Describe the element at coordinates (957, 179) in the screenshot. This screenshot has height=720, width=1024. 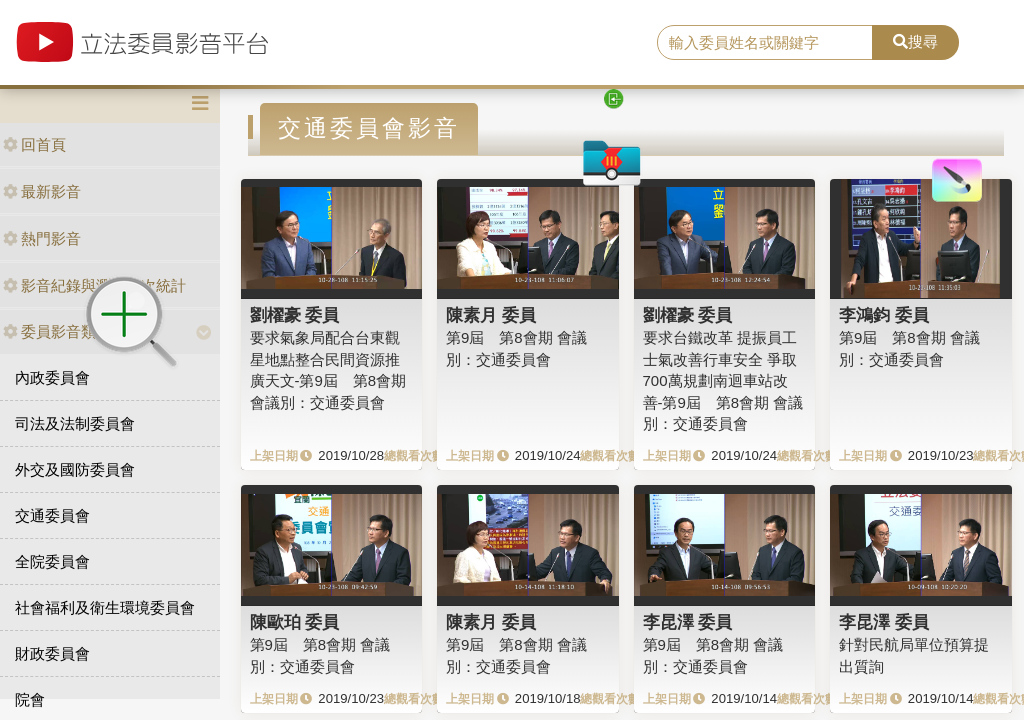
I see `open a Krita project file` at that location.